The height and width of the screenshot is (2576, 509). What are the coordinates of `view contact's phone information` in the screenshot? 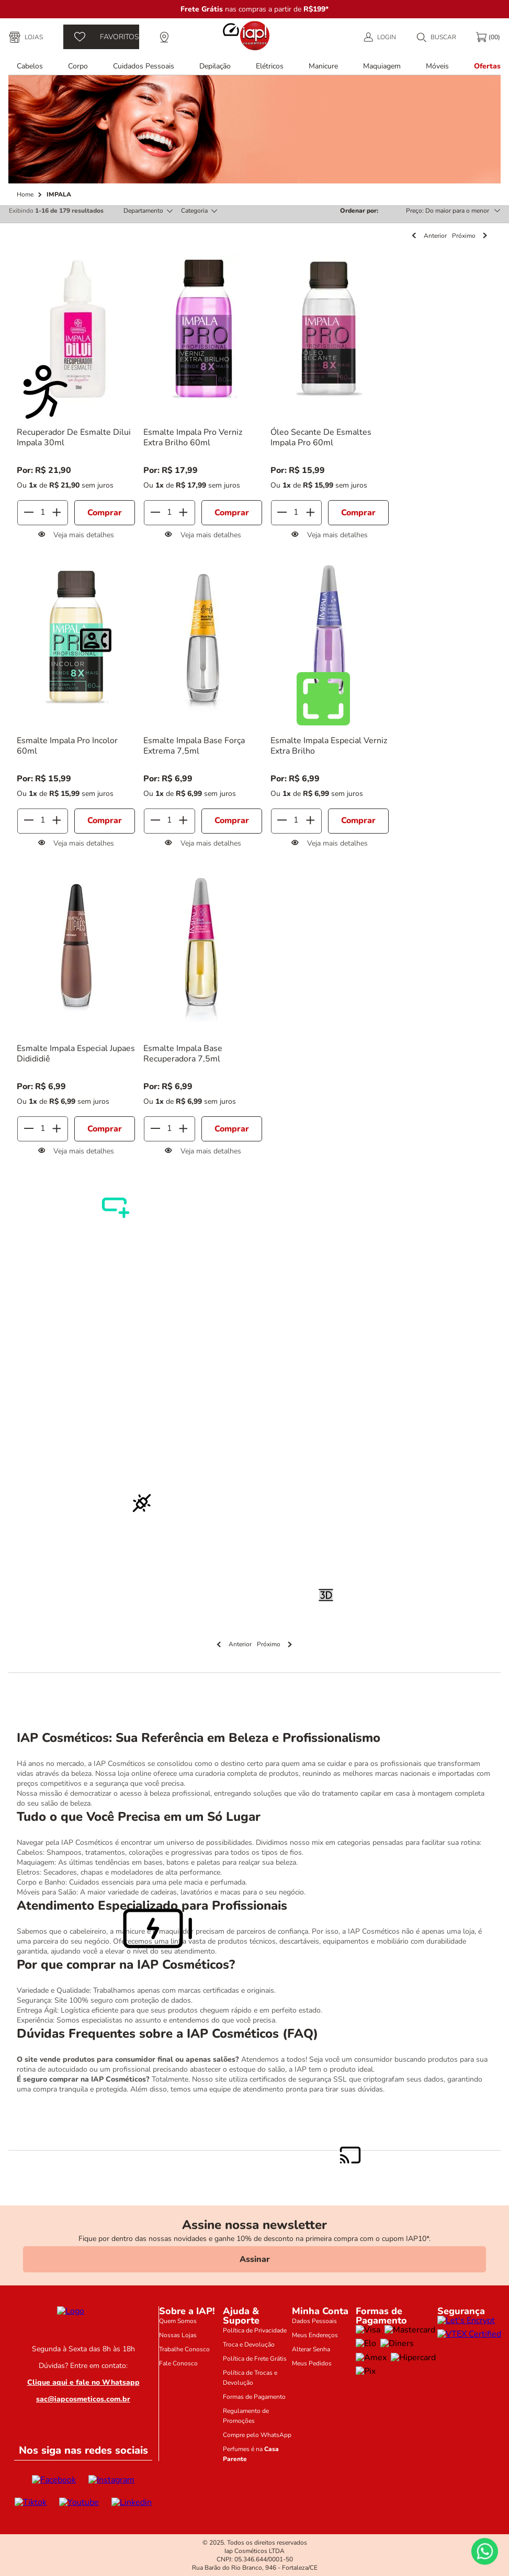 It's located at (96, 640).